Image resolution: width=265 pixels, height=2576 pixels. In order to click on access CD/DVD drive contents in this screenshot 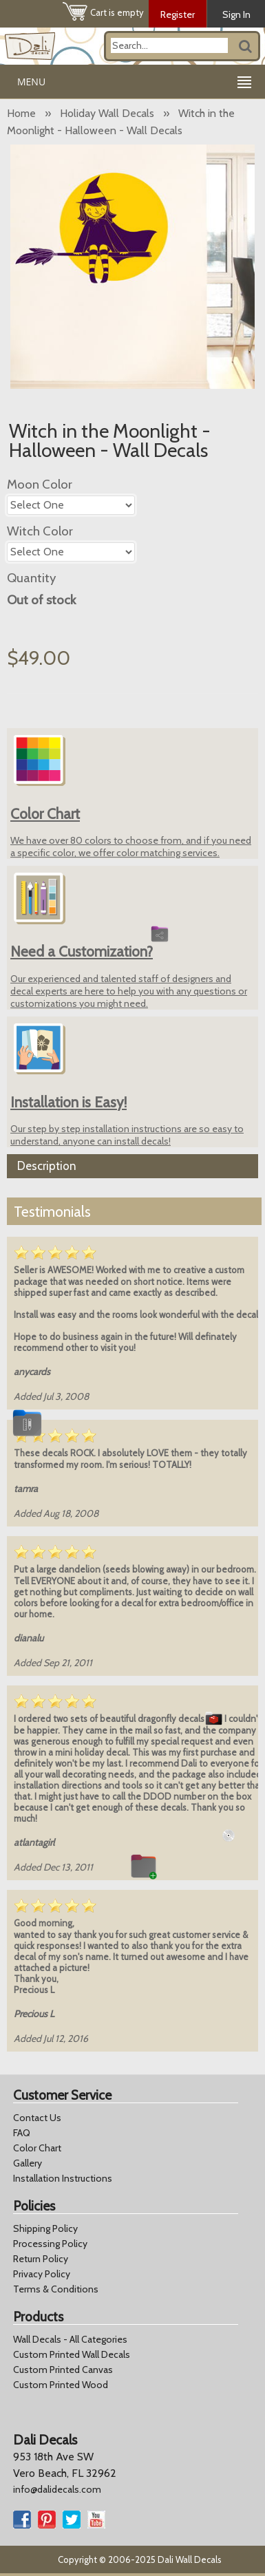, I will do `click(229, 1835)`.